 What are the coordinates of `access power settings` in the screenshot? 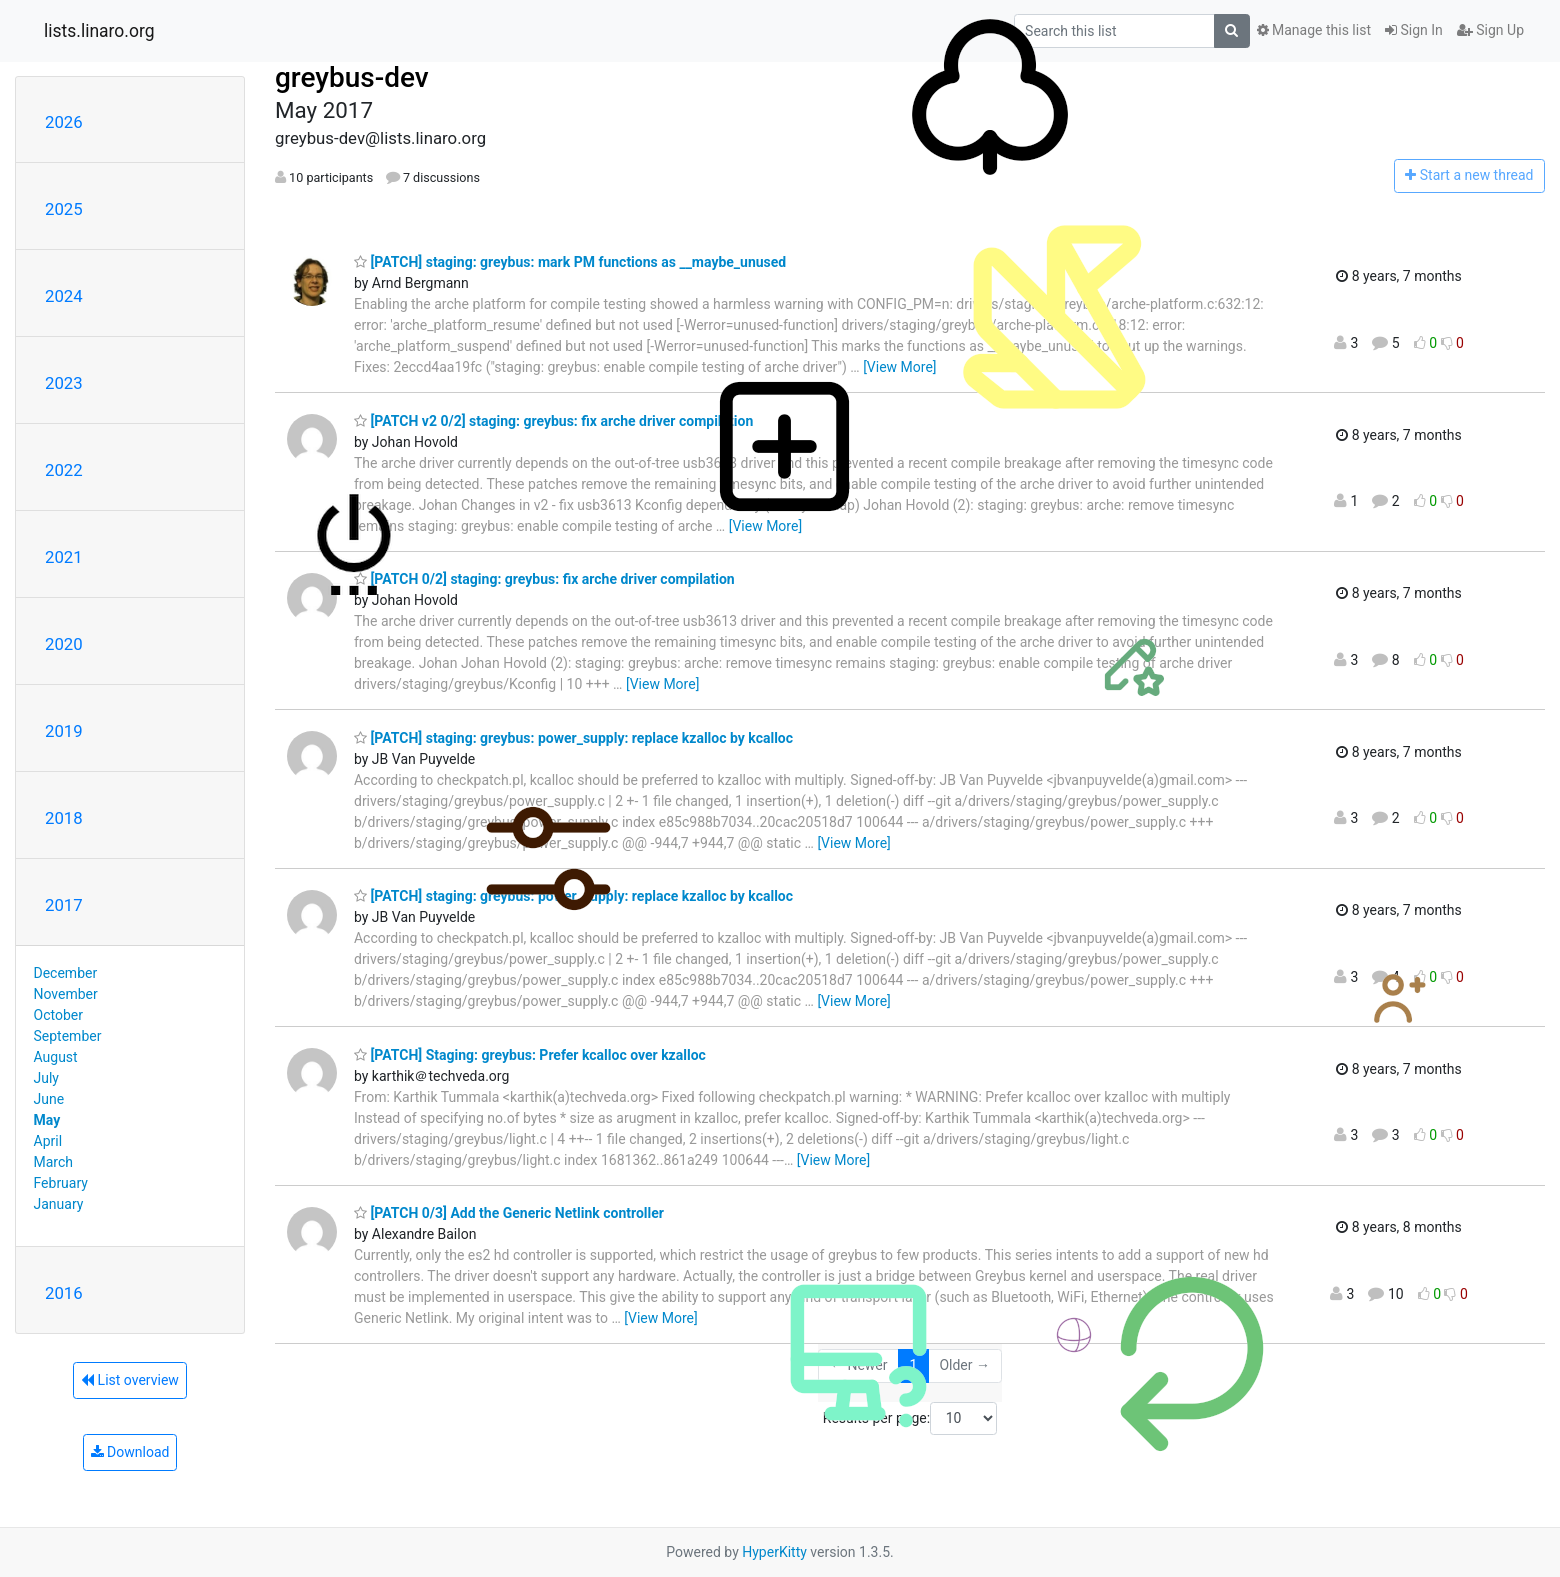 It's located at (354, 540).